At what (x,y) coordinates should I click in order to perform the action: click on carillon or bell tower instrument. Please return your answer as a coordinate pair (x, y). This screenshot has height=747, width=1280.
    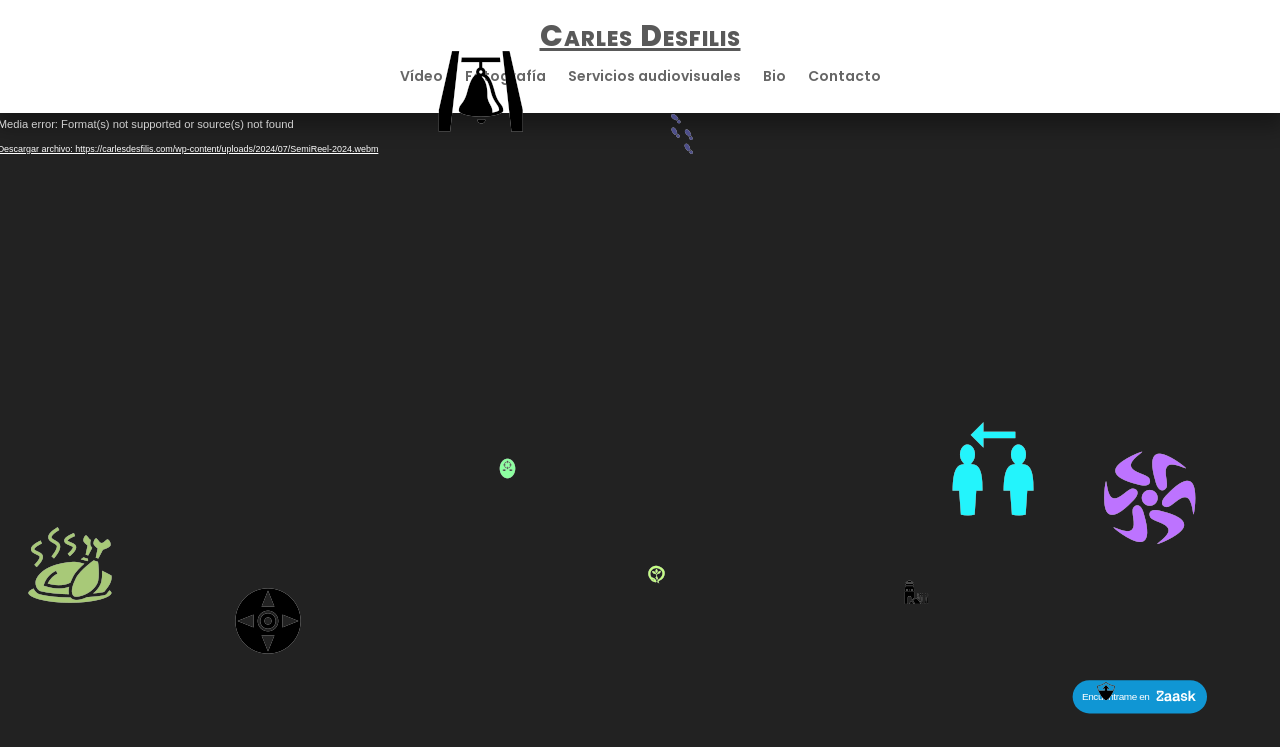
    Looking at the image, I should click on (480, 91).